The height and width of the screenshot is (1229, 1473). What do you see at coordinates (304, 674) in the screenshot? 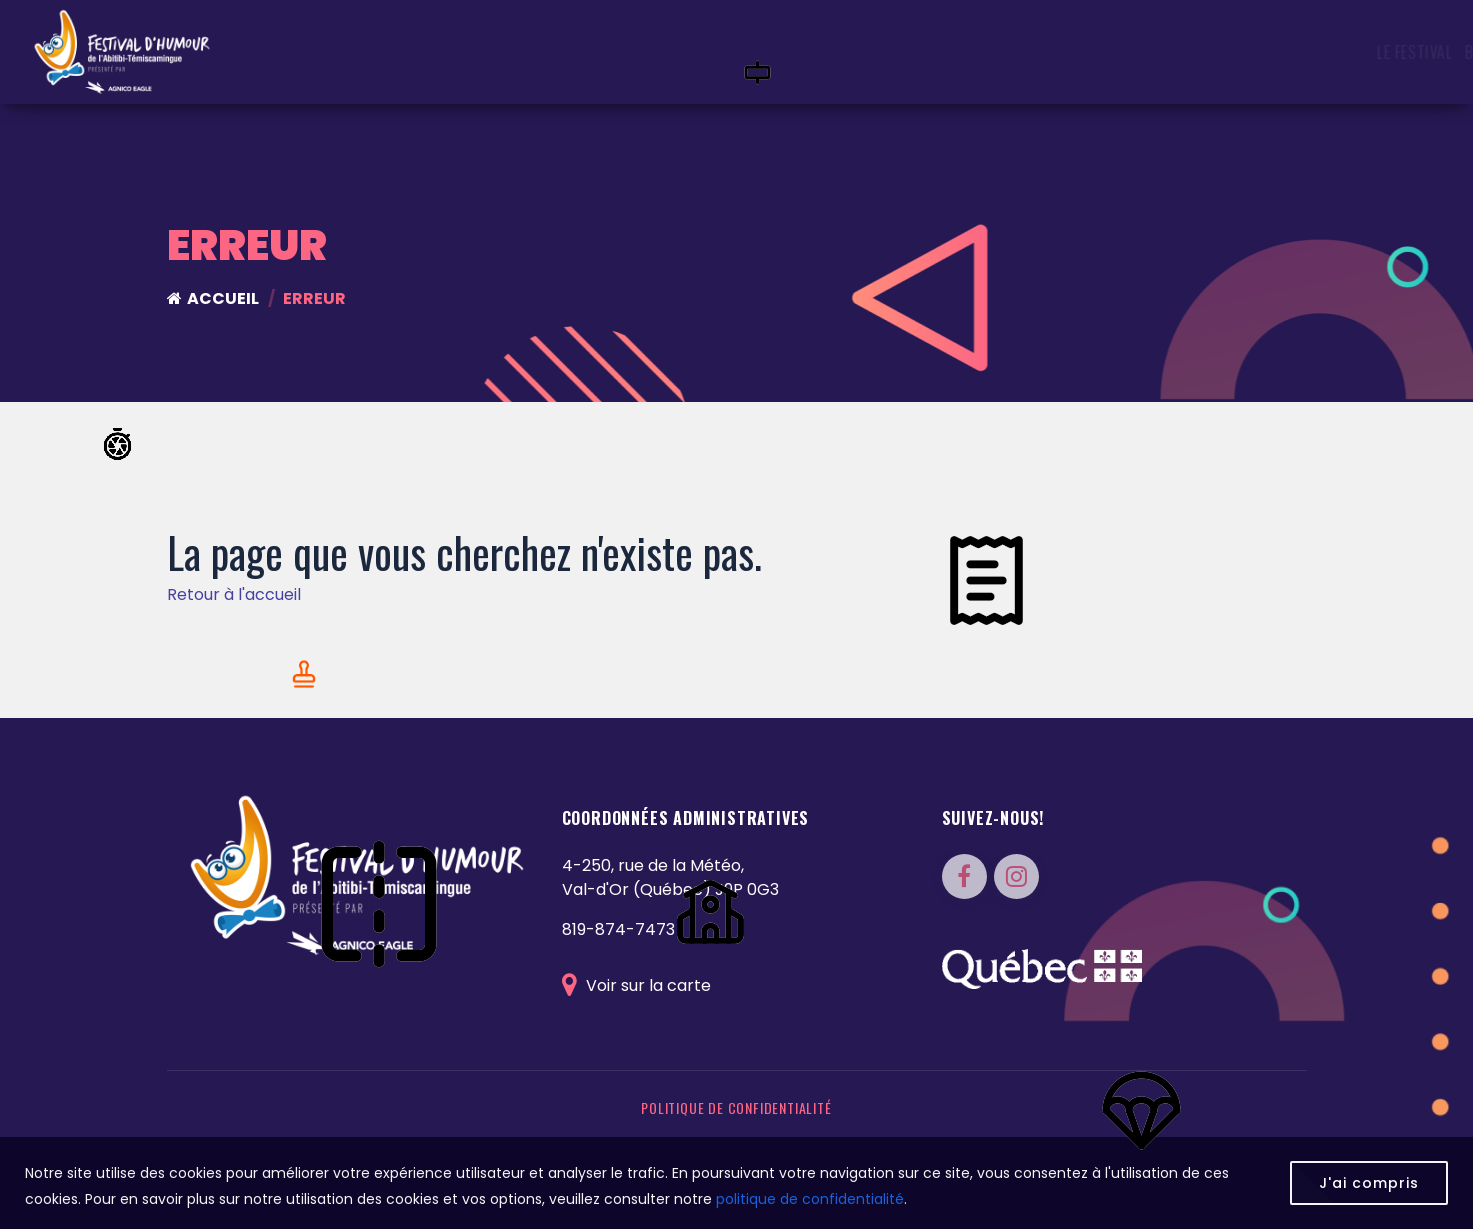
I see `approve or stamp a document` at bounding box center [304, 674].